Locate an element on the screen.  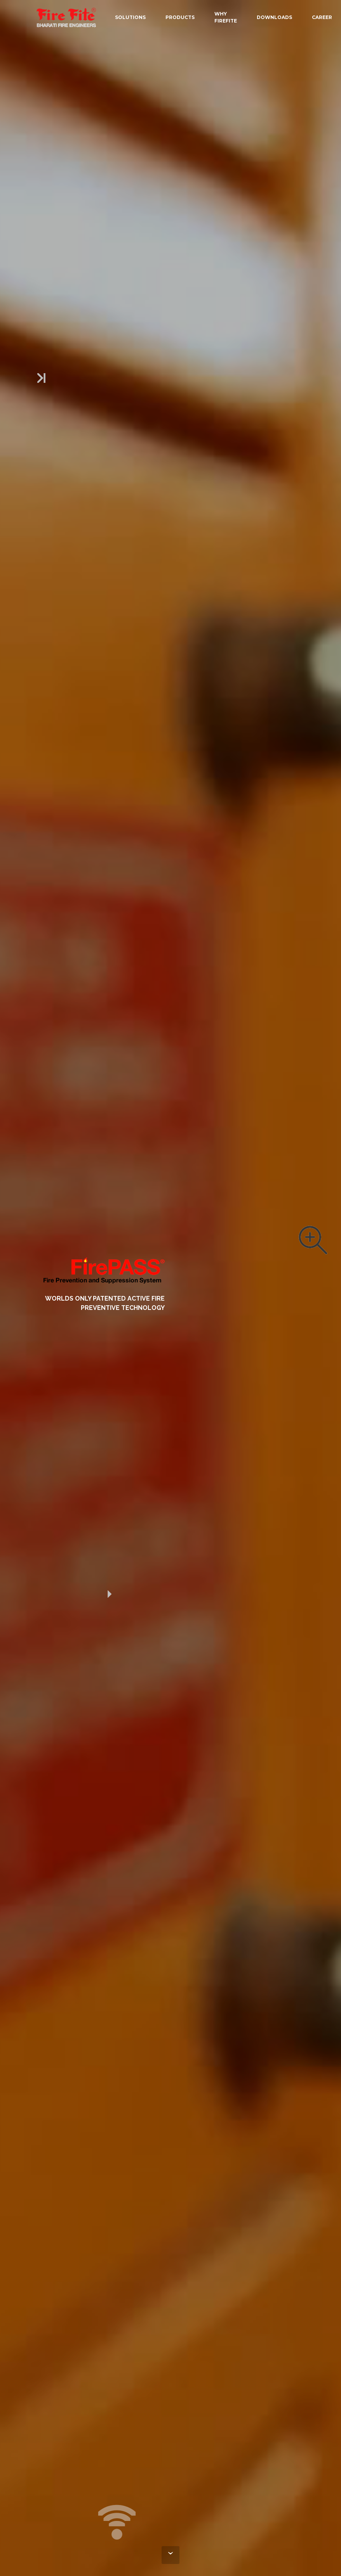
skip to the last item in a list or playlist is located at coordinates (41, 378).